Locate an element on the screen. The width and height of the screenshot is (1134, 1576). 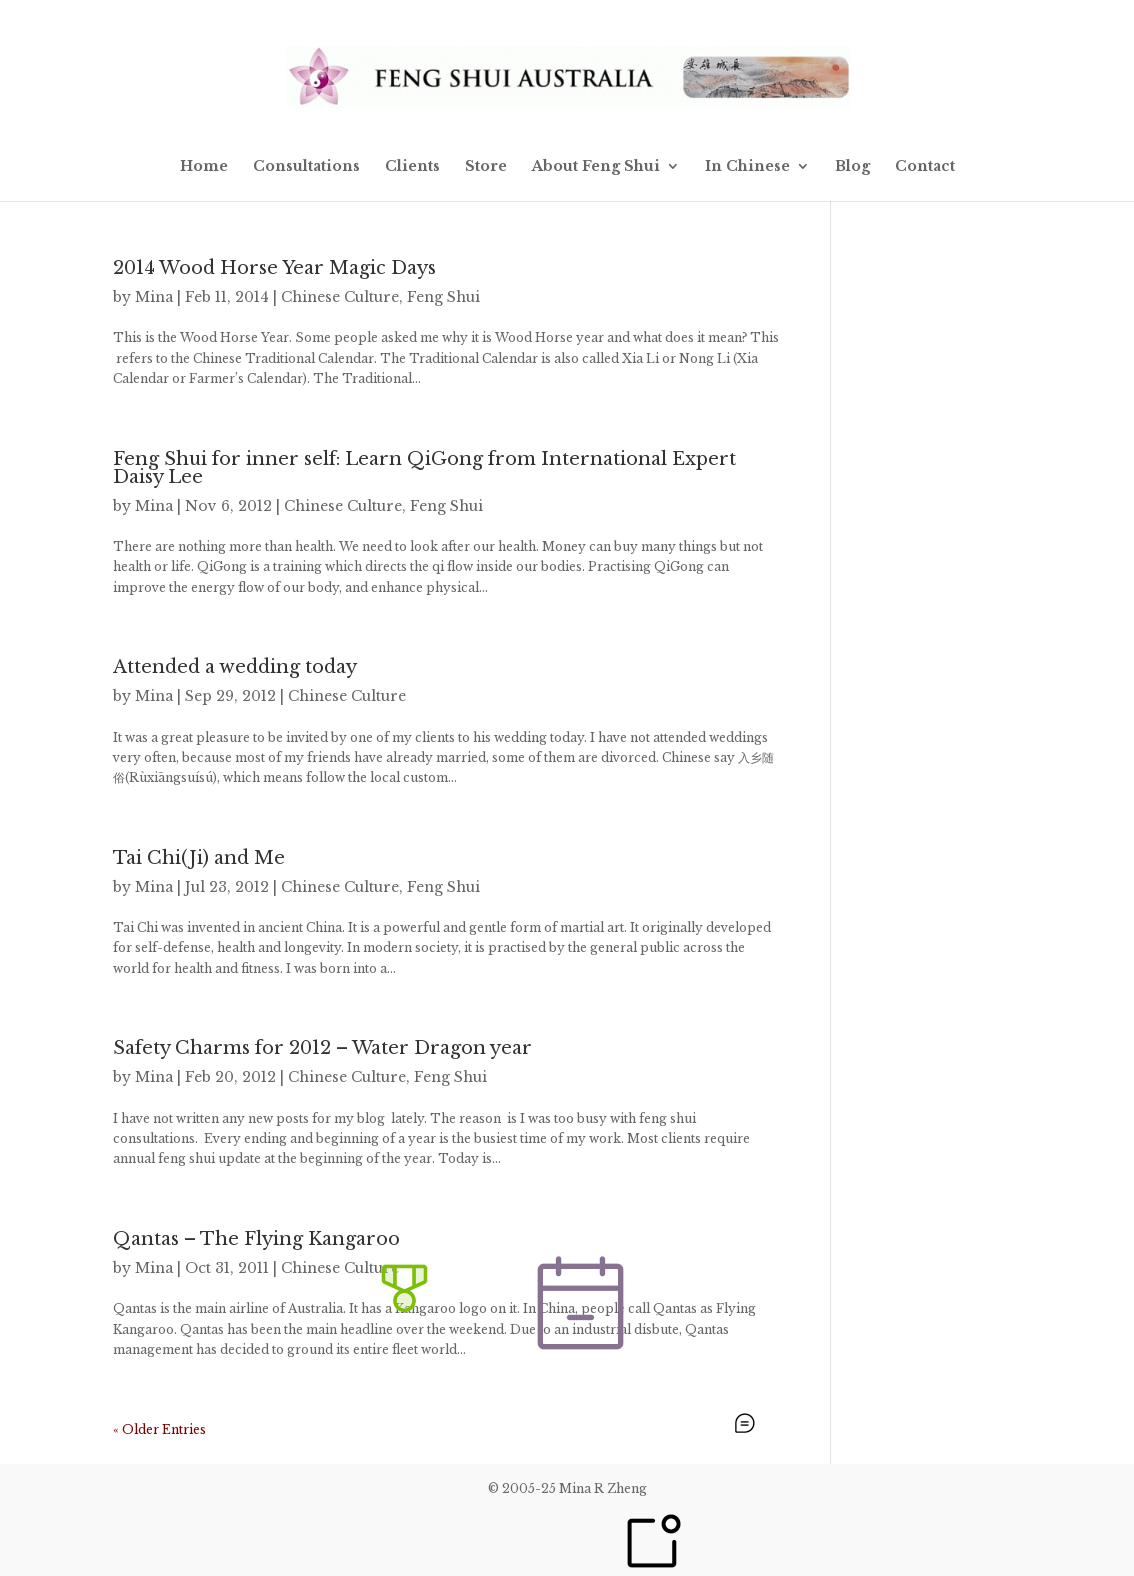
indicates new notification or alert is located at coordinates (653, 1542).